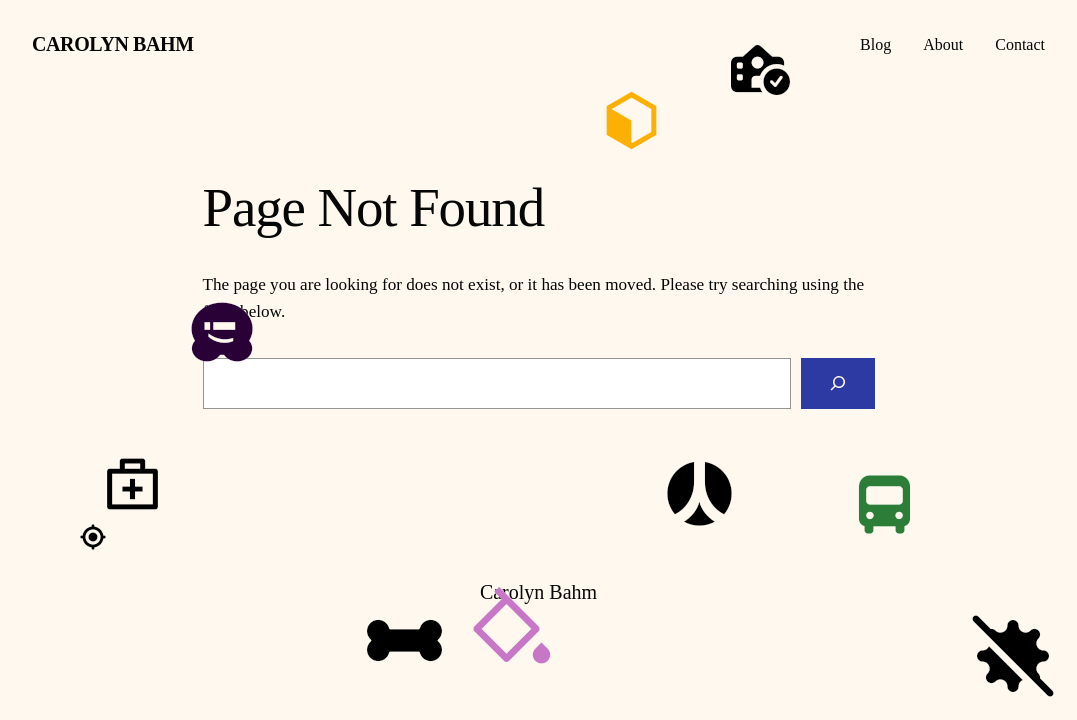 Image resolution: width=1077 pixels, height=720 pixels. What do you see at coordinates (404, 640) in the screenshot?
I see `access pet-related features or settings` at bounding box center [404, 640].